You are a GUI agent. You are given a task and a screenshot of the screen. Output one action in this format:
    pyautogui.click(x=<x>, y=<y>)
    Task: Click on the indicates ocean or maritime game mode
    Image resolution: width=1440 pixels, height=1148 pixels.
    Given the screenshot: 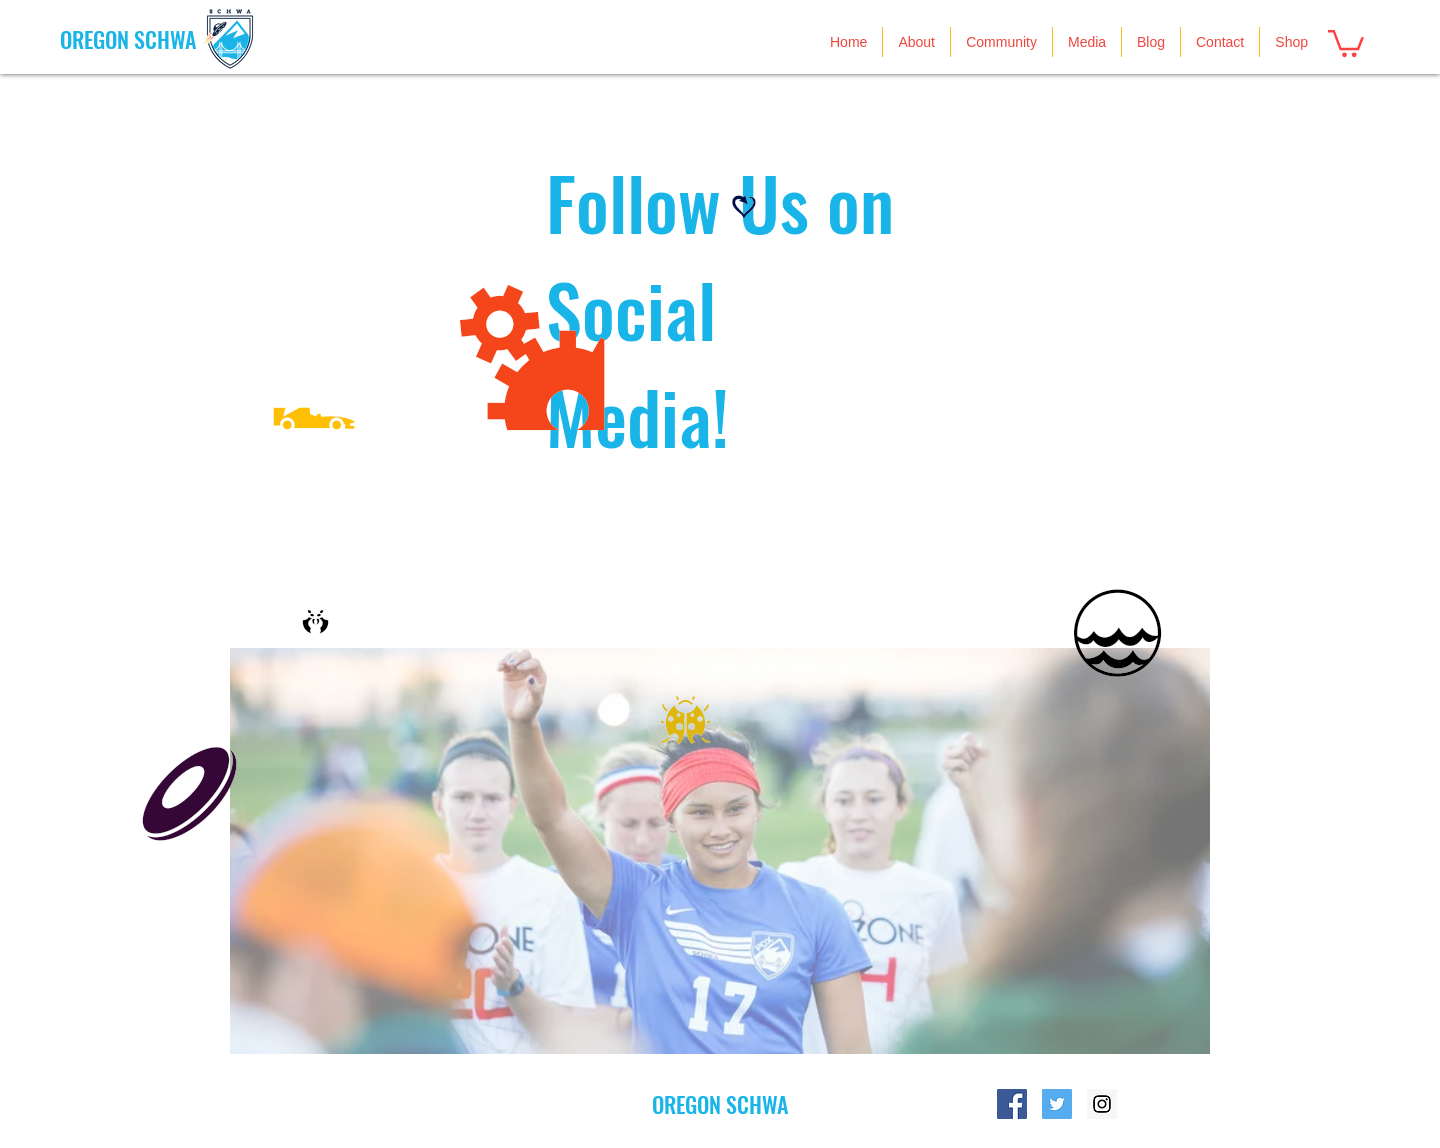 What is the action you would take?
    pyautogui.click(x=1117, y=633)
    